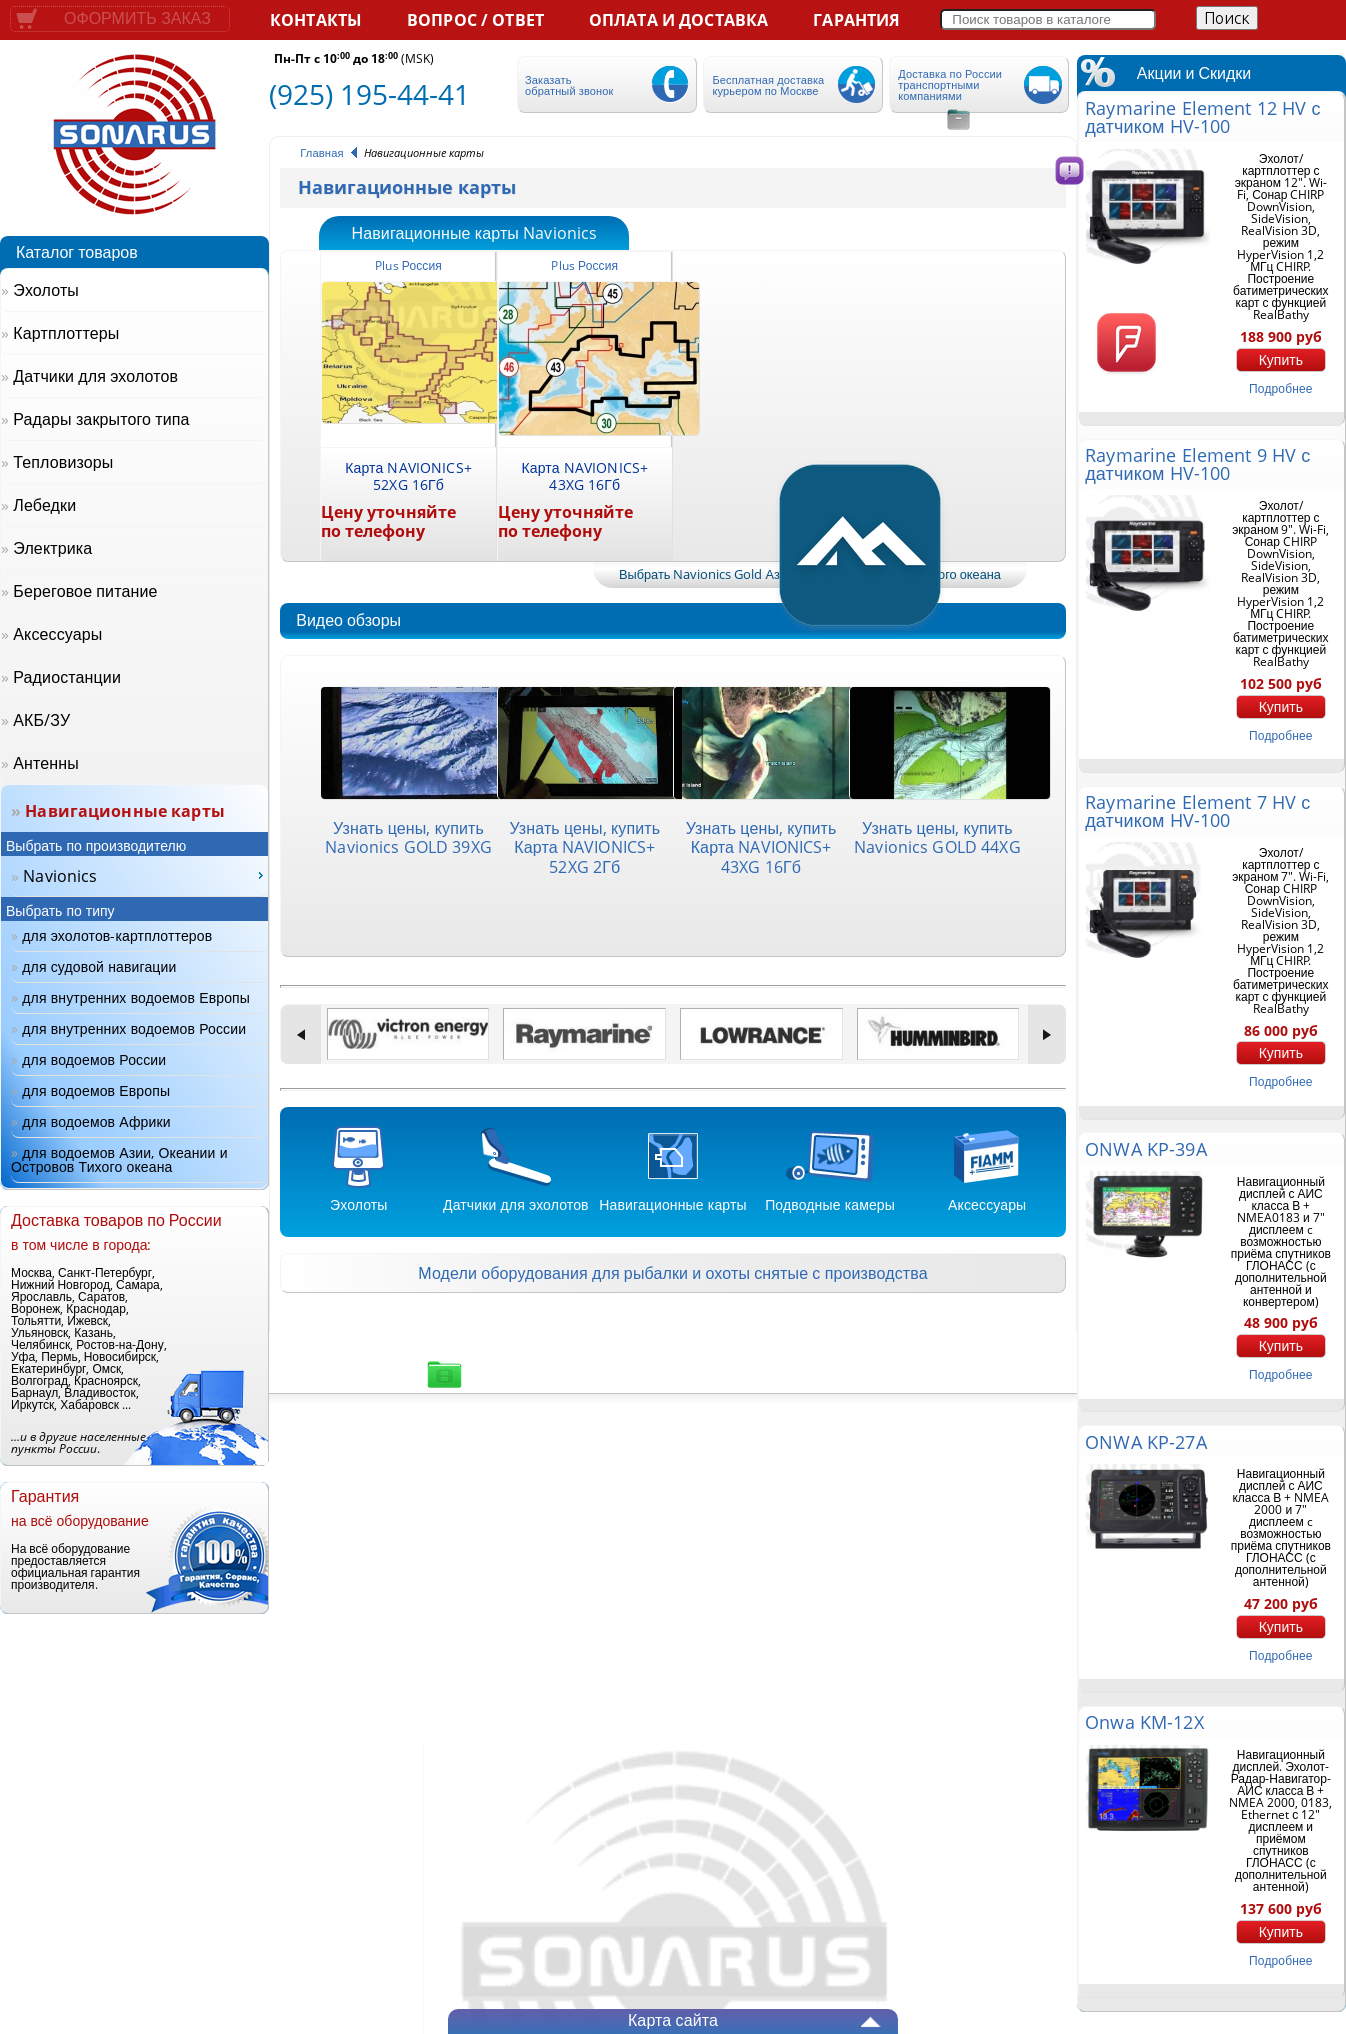 The image size is (1346, 2034). Describe the element at coordinates (1126, 342) in the screenshot. I see `open the Foursquare app` at that location.